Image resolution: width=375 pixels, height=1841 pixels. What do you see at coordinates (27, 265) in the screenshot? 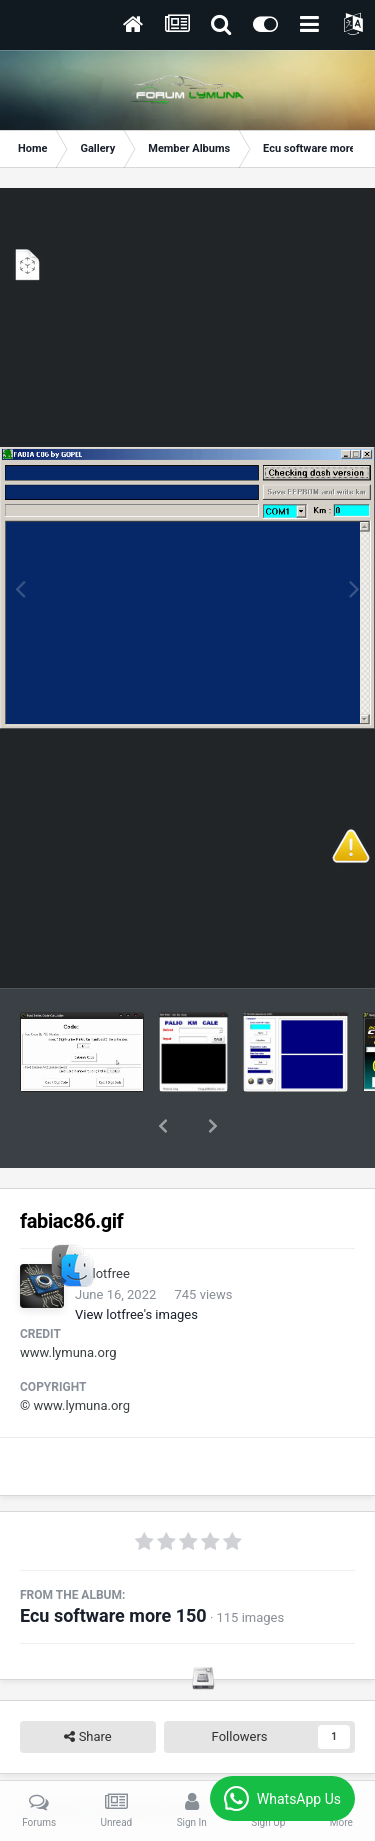
I see `open an augmented reality file` at bounding box center [27, 265].